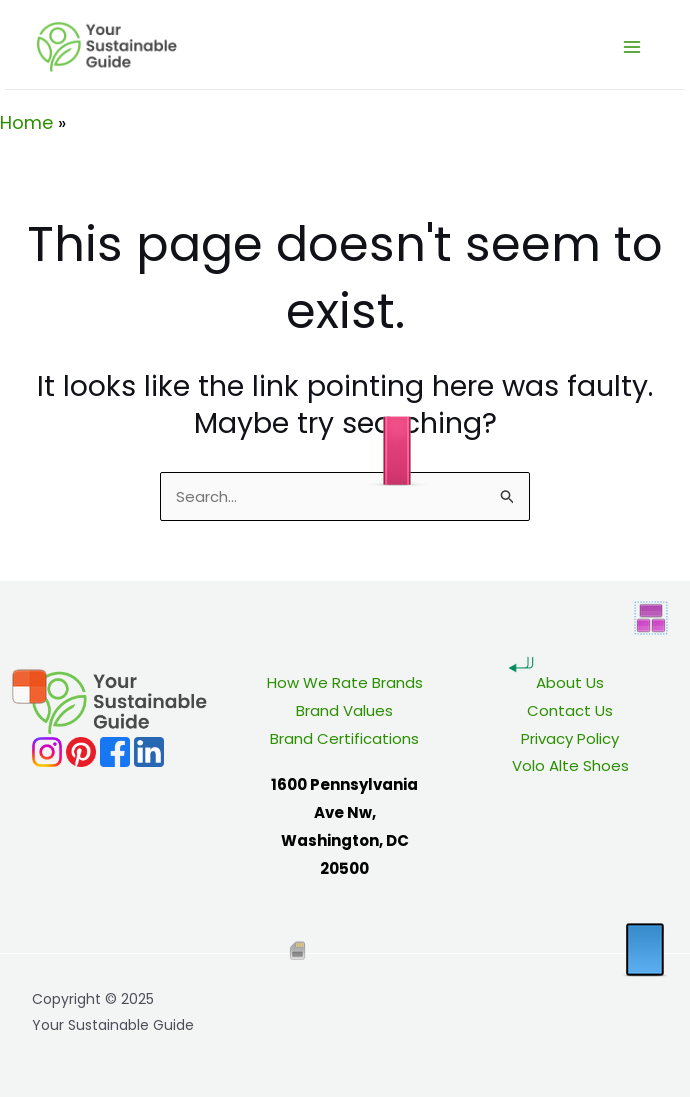 The height and width of the screenshot is (1097, 690). Describe the element at coordinates (651, 618) in the screenshot. I see `select all items in the current view` at that location.